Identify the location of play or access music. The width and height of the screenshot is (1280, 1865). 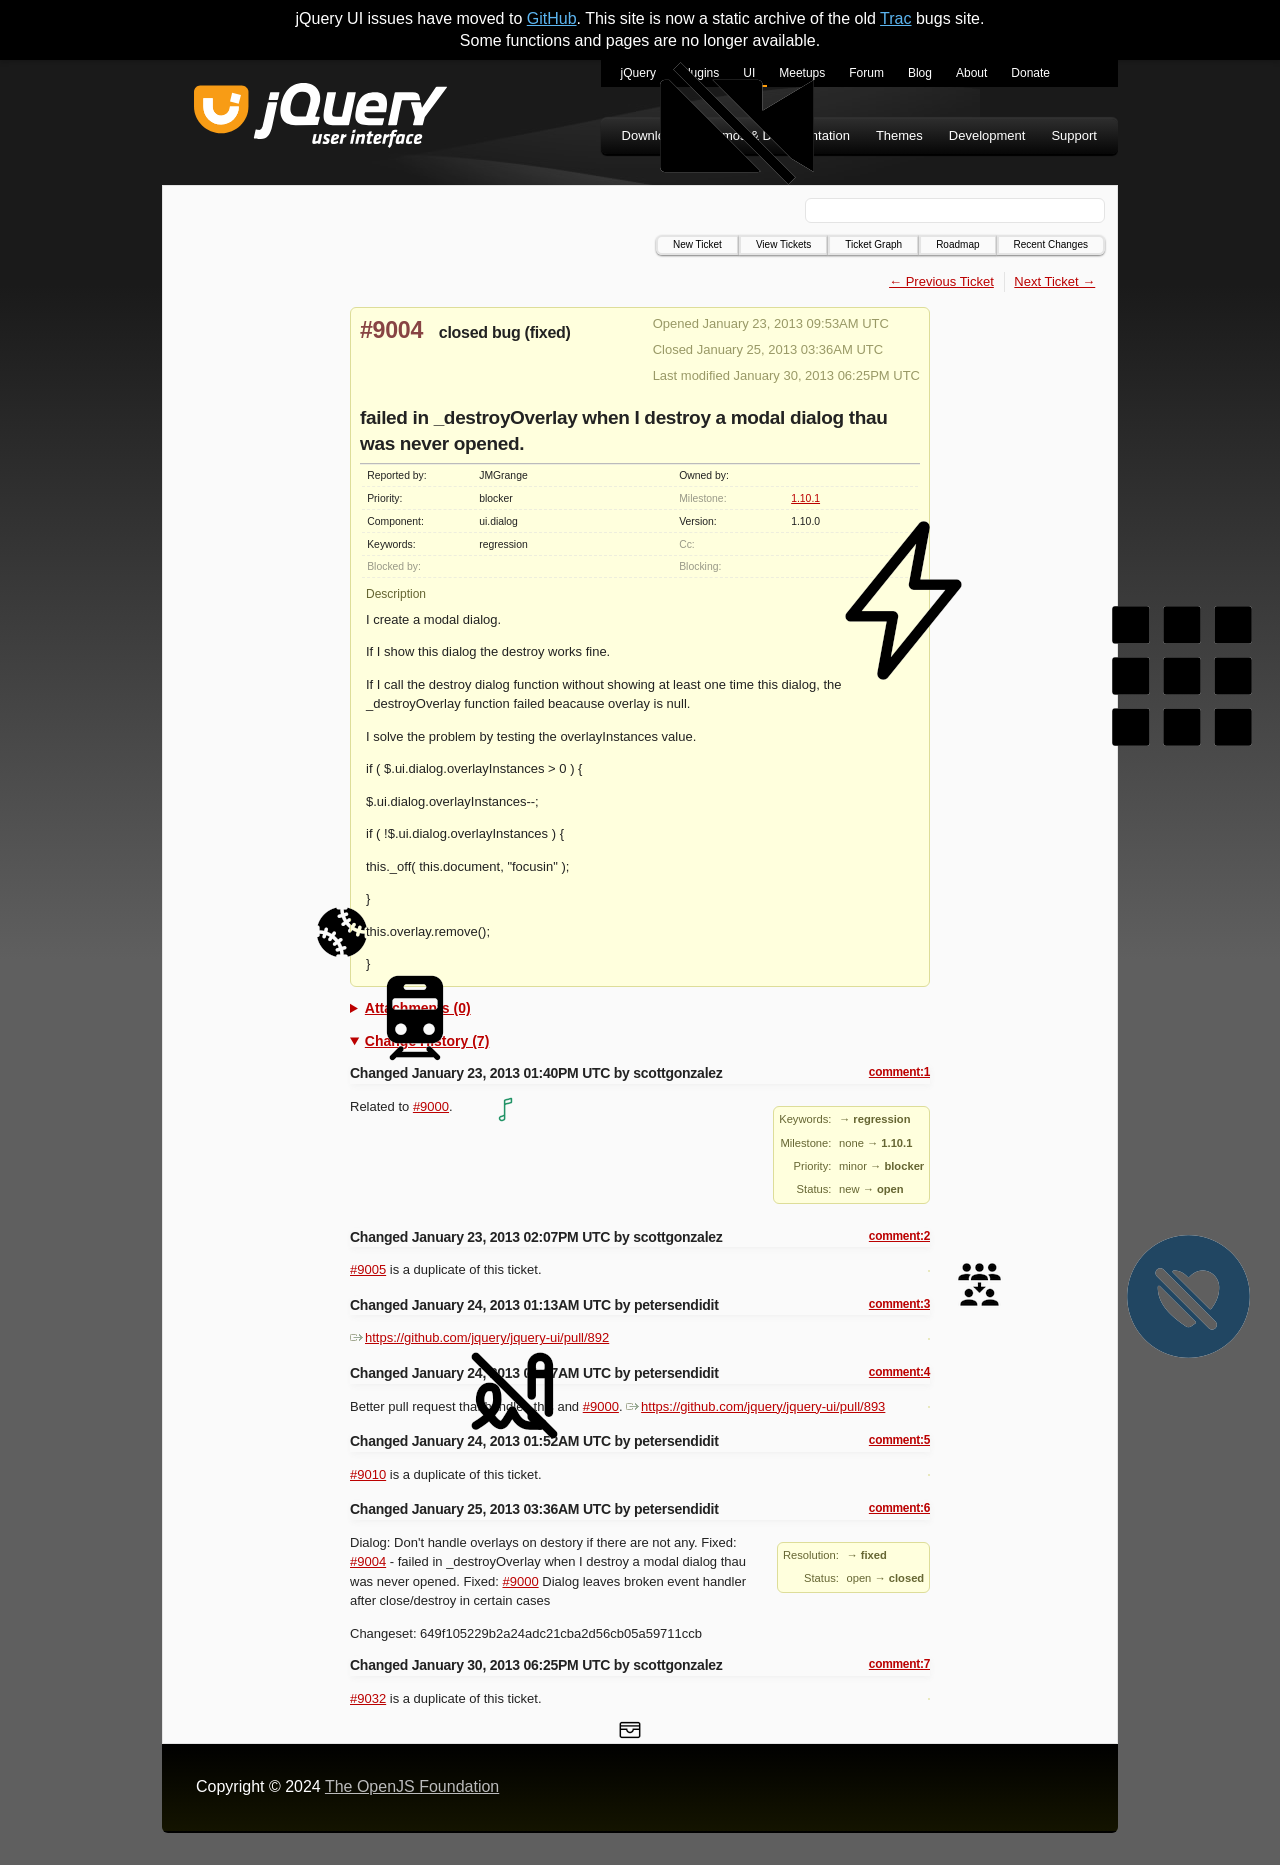
(505, 1109).